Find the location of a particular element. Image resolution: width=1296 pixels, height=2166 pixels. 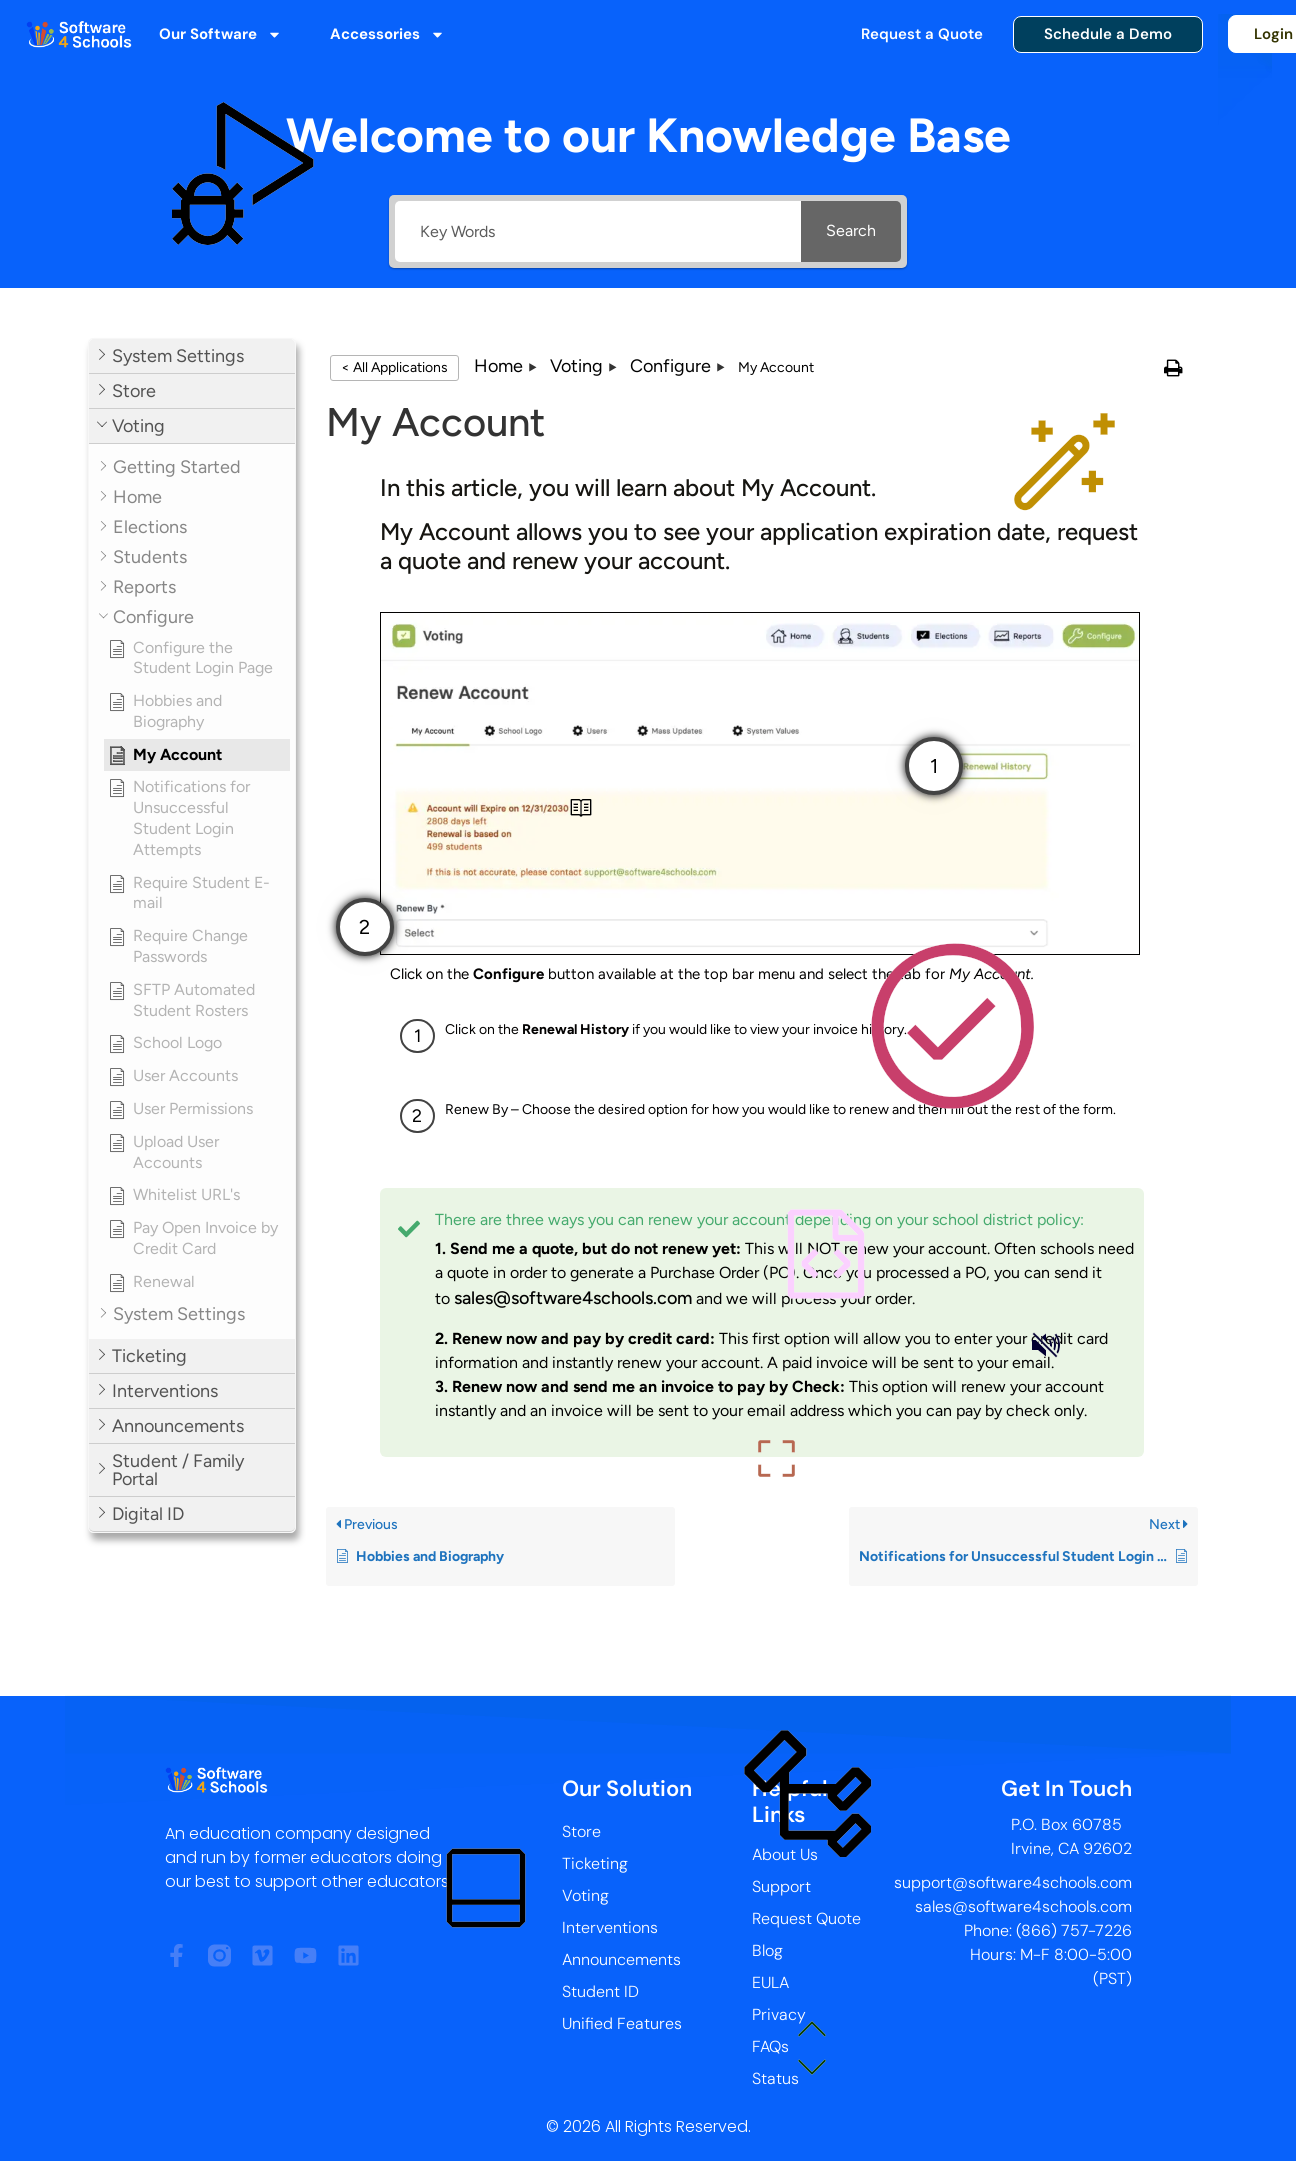

indicates a class definition in code is located at coordinates (809, 1795).